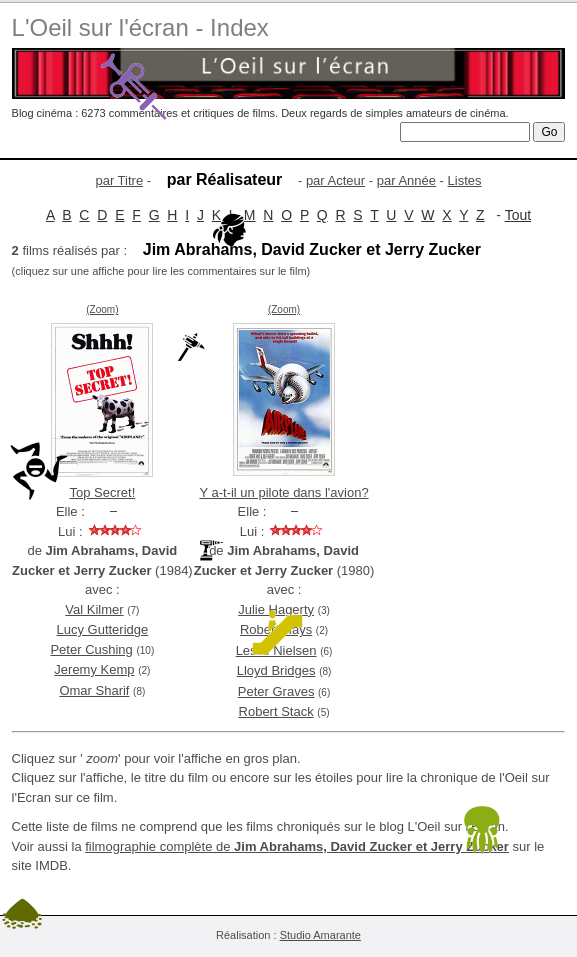 The height and width of the screenshot is (957, 577). What do you see at coordinates (277, 631) in the screenshot?
I see `indicates escalator location in a building or transit map` at bounding box center [277, 631].